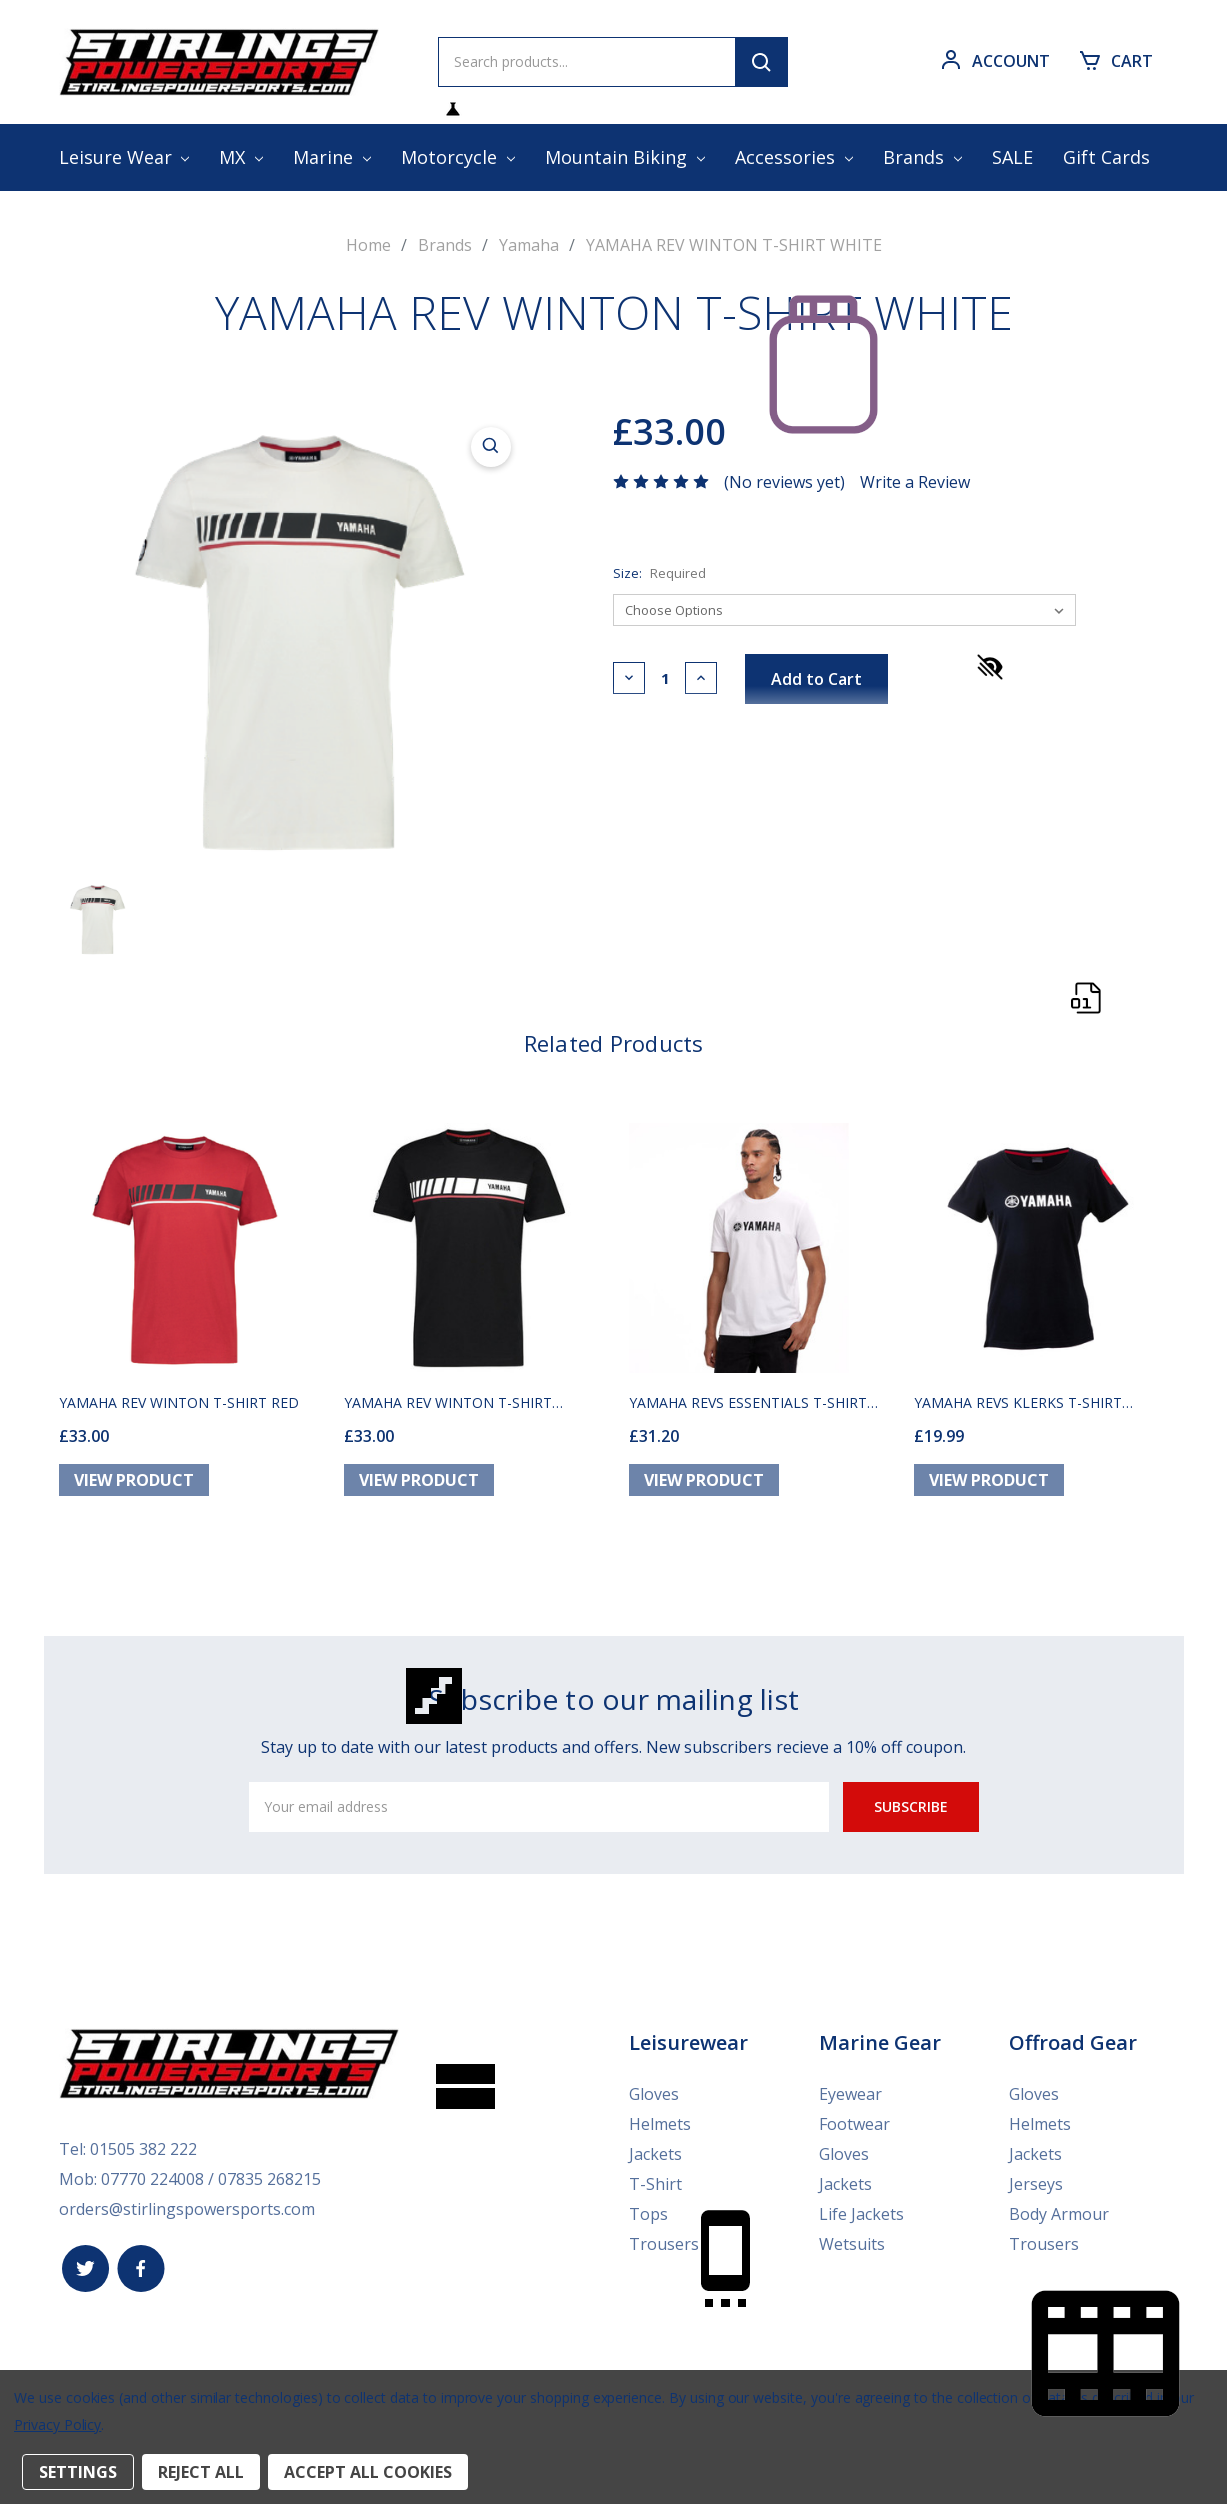  I want to click on view or open a binary file, so click(1088, 998).